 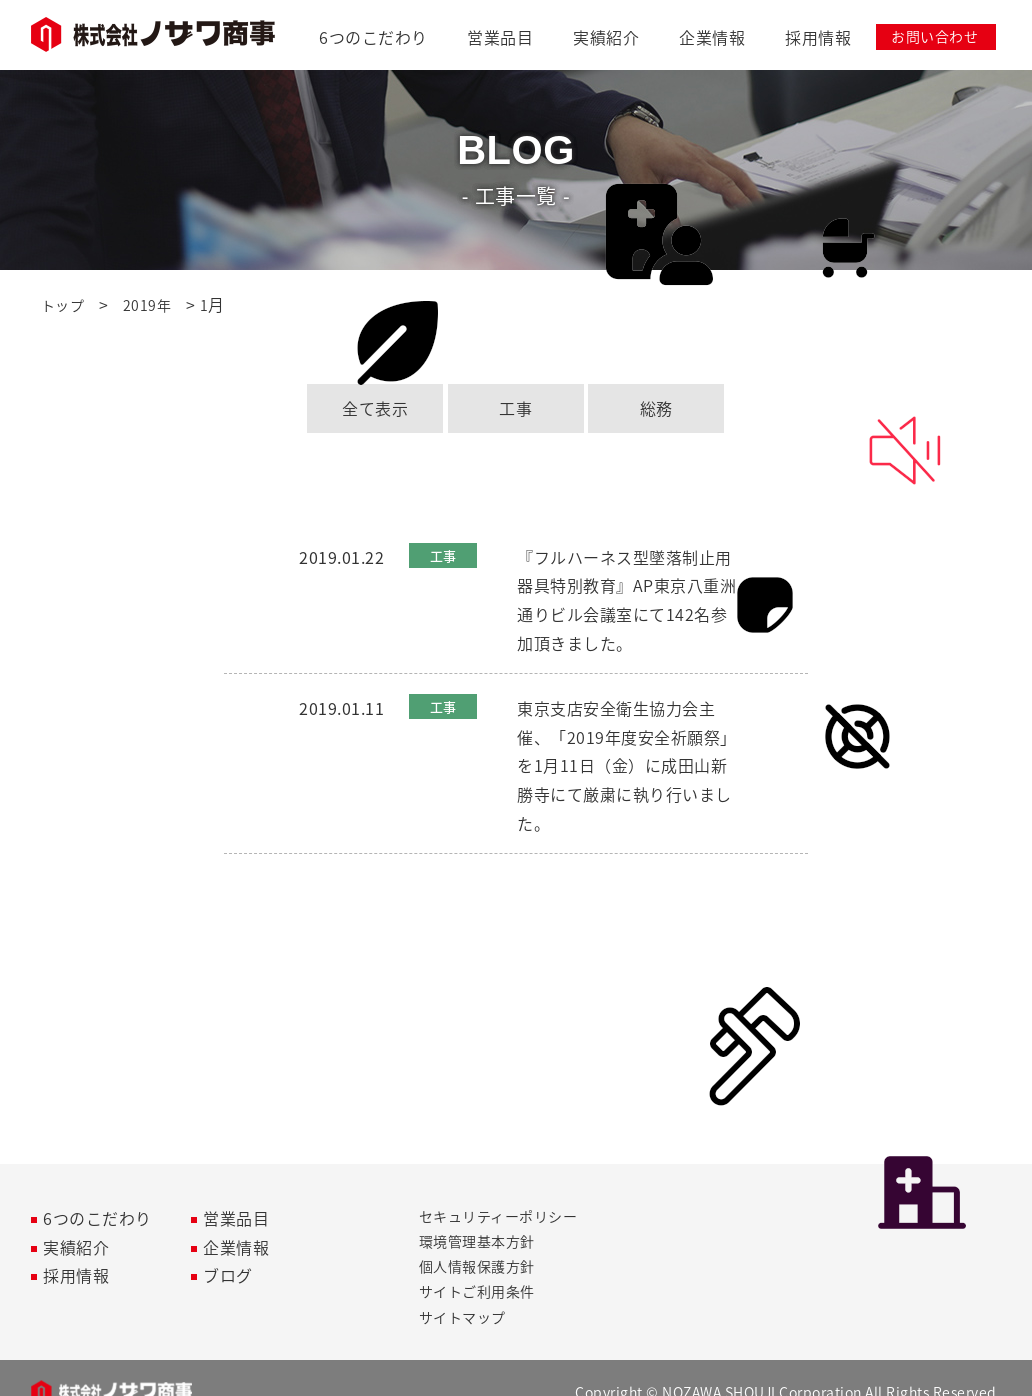 I want to click on access tools or settings, so click(x=749, y=1046).